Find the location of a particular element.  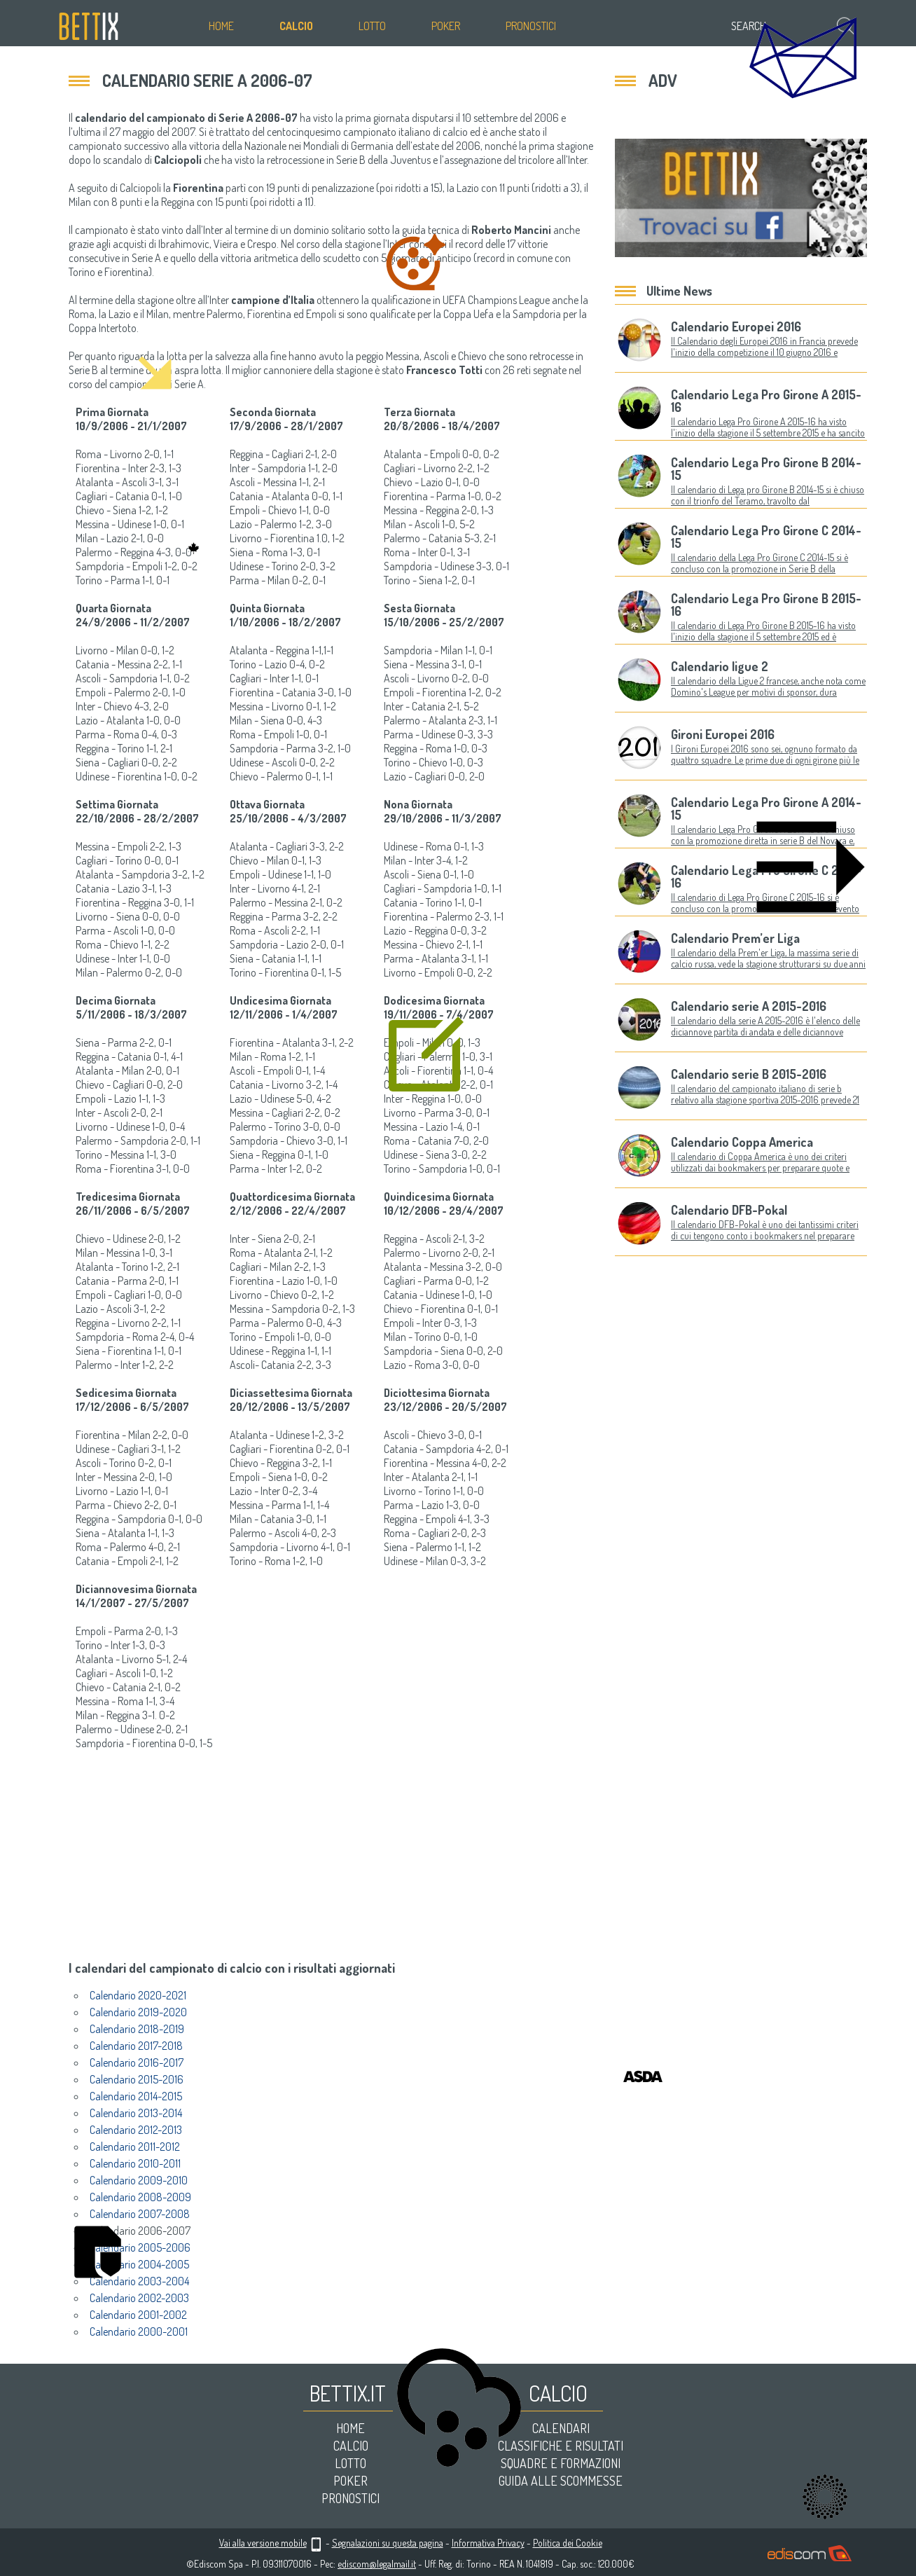

edit content in a text field or form is located at coordinates (424, 1056).